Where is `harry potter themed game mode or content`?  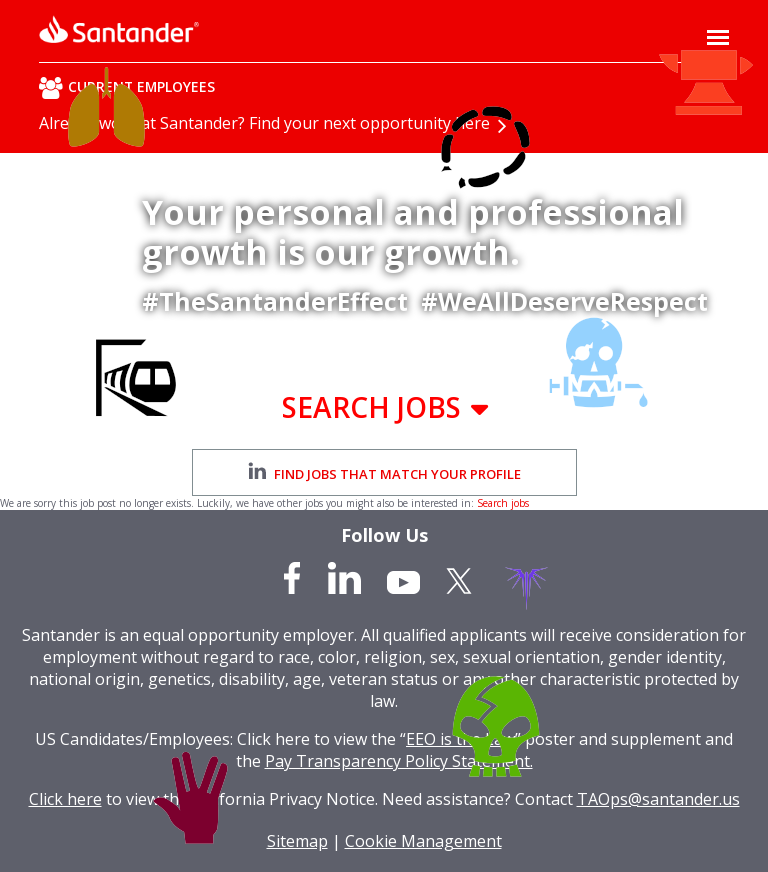 harry potter themed game mode or content is located at coordinates (496, 727).